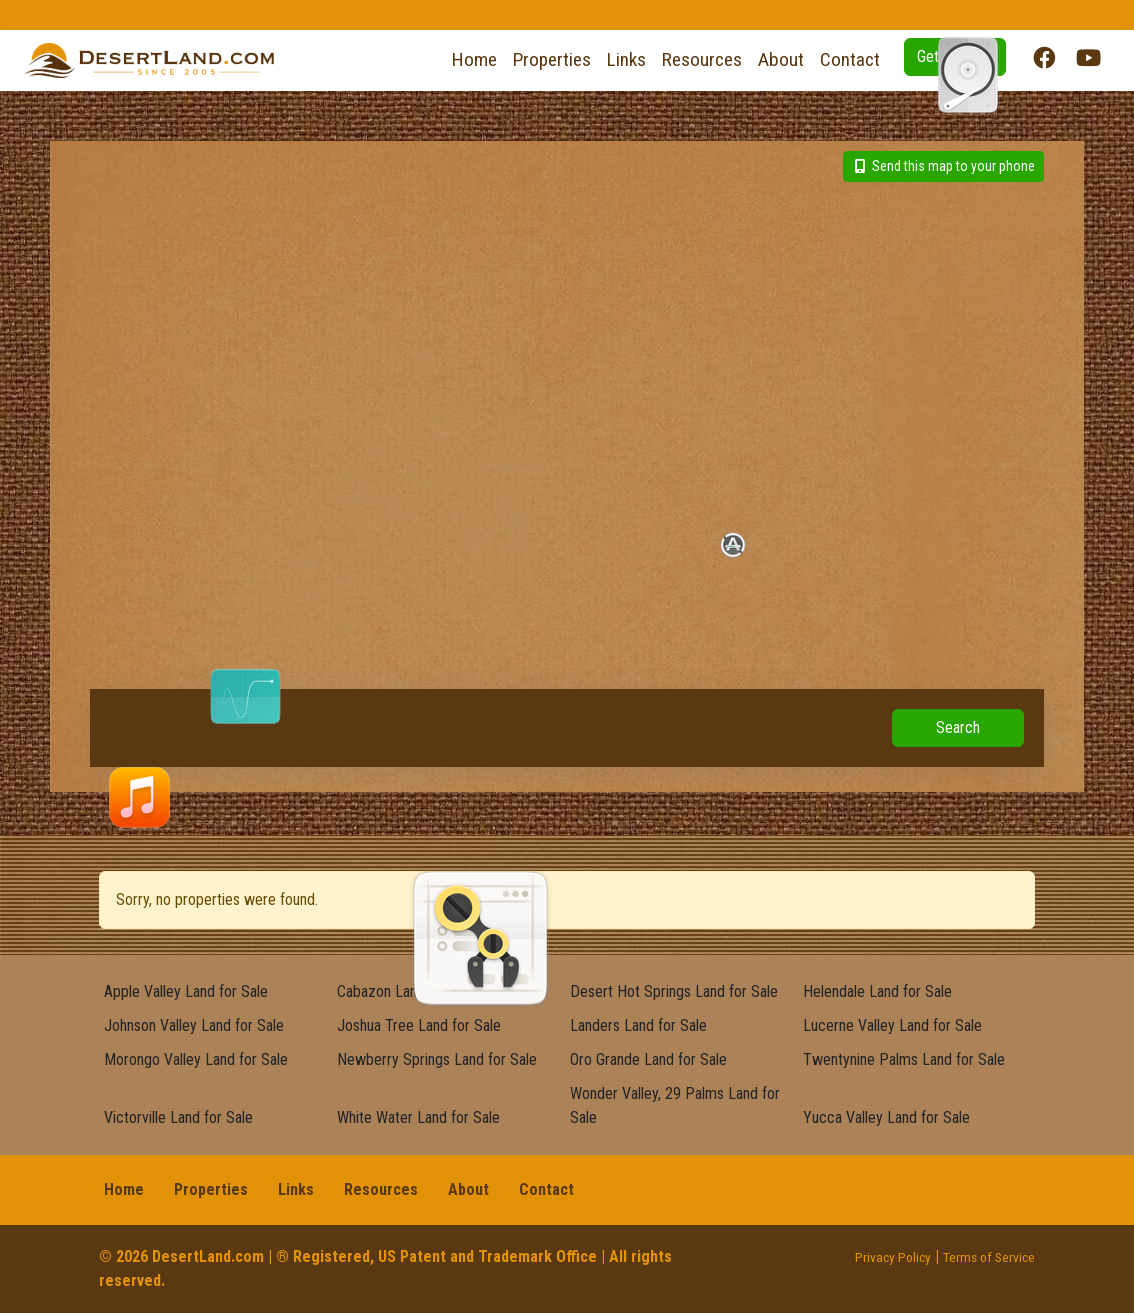  I want to click on open the software update manager, so click(733, 545).